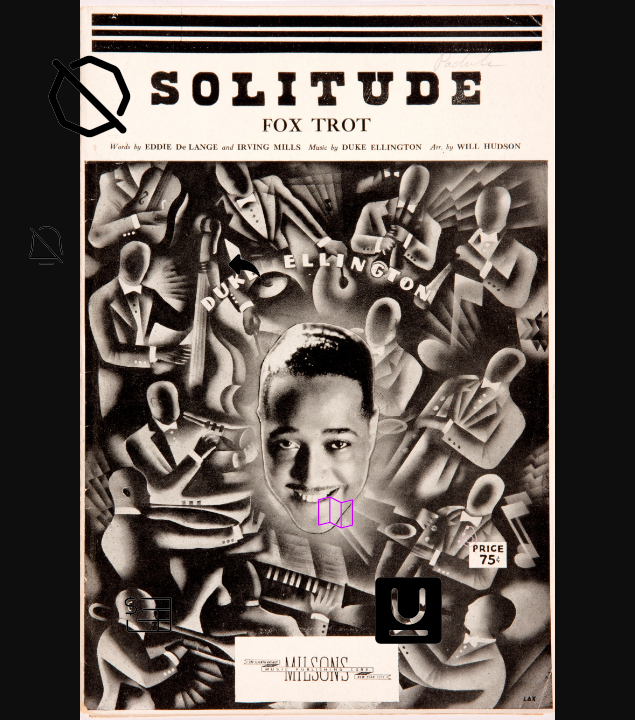 The image size is (635, 720). Describe the element at coordinates (408, 610) in the screenshot. I see `apply underline formatting to selected text` at that location.